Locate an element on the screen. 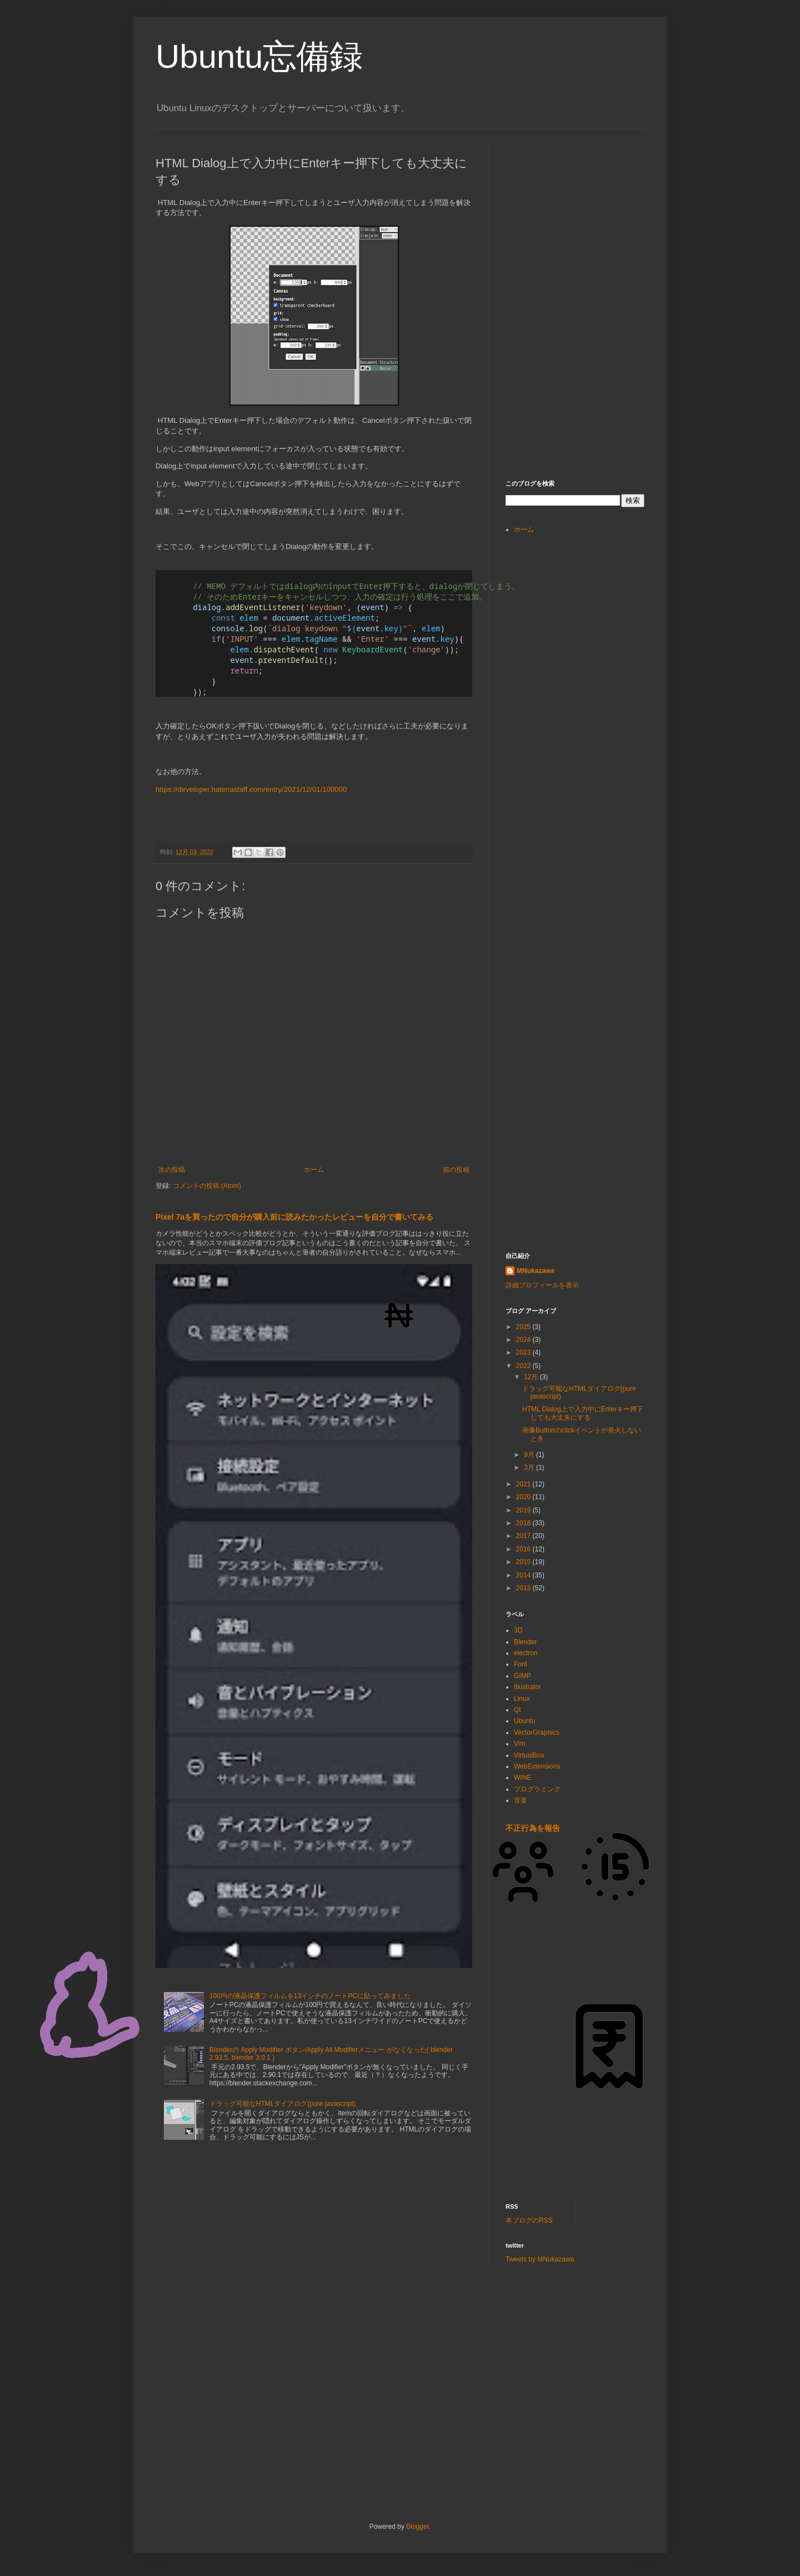  view receipt or transaction in rupees is located at coordinates (609, 2046).